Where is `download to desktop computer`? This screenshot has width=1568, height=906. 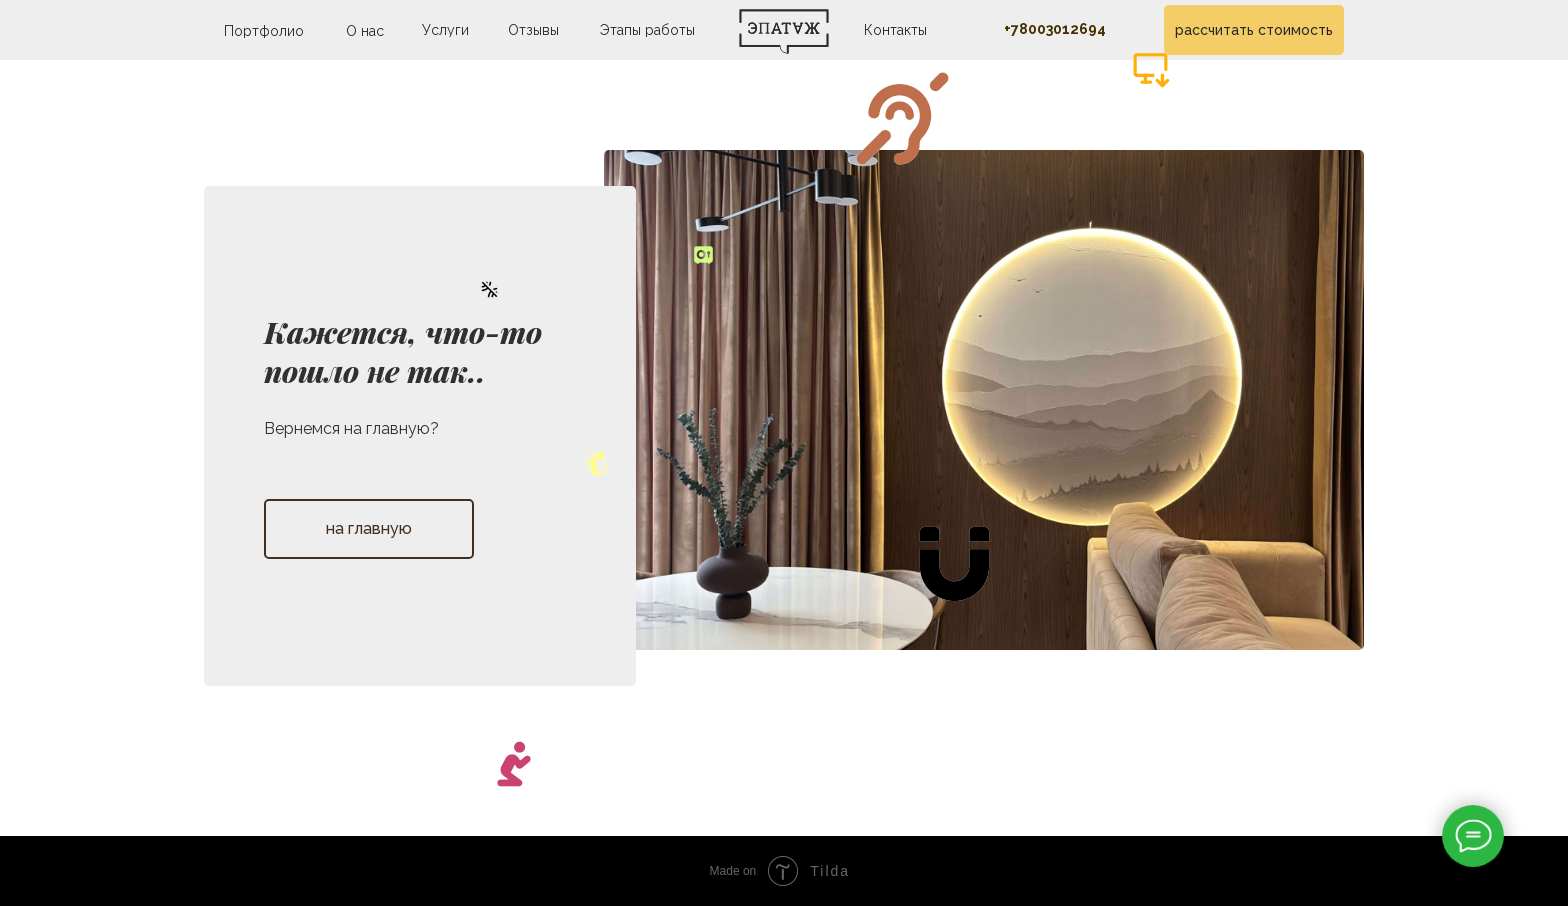
download to desktop computer is located at coordinates (1150, 68).